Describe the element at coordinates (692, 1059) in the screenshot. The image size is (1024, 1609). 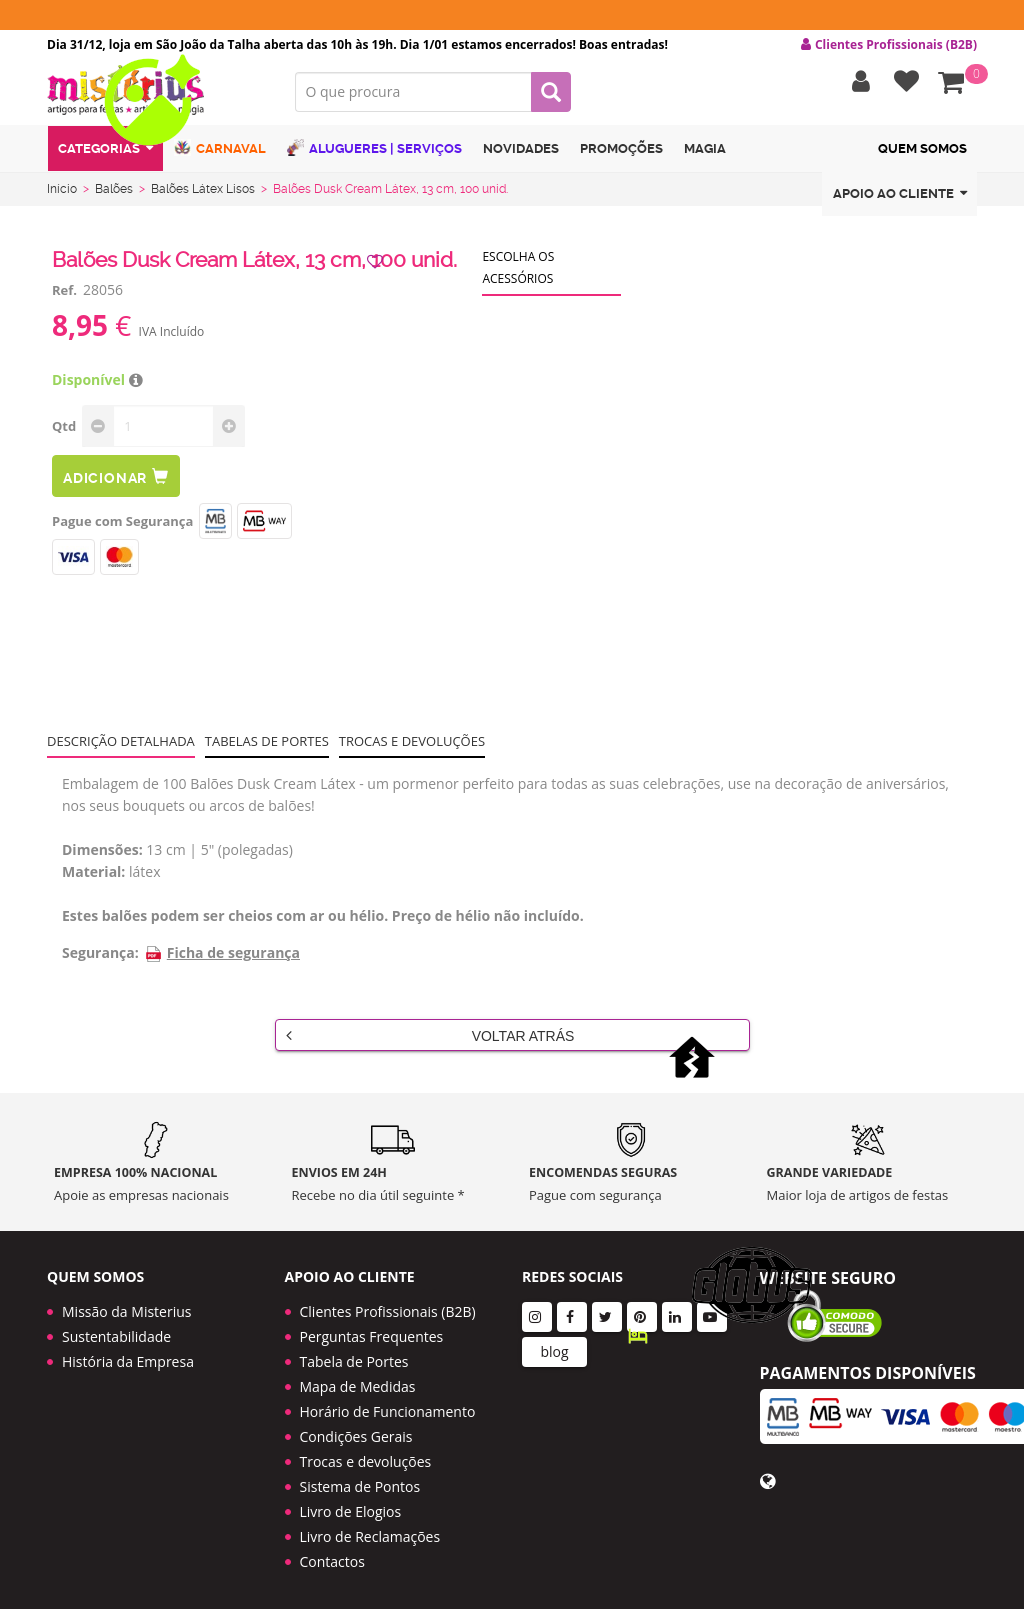
I see `indicates earthquake alert or warning` at that location.